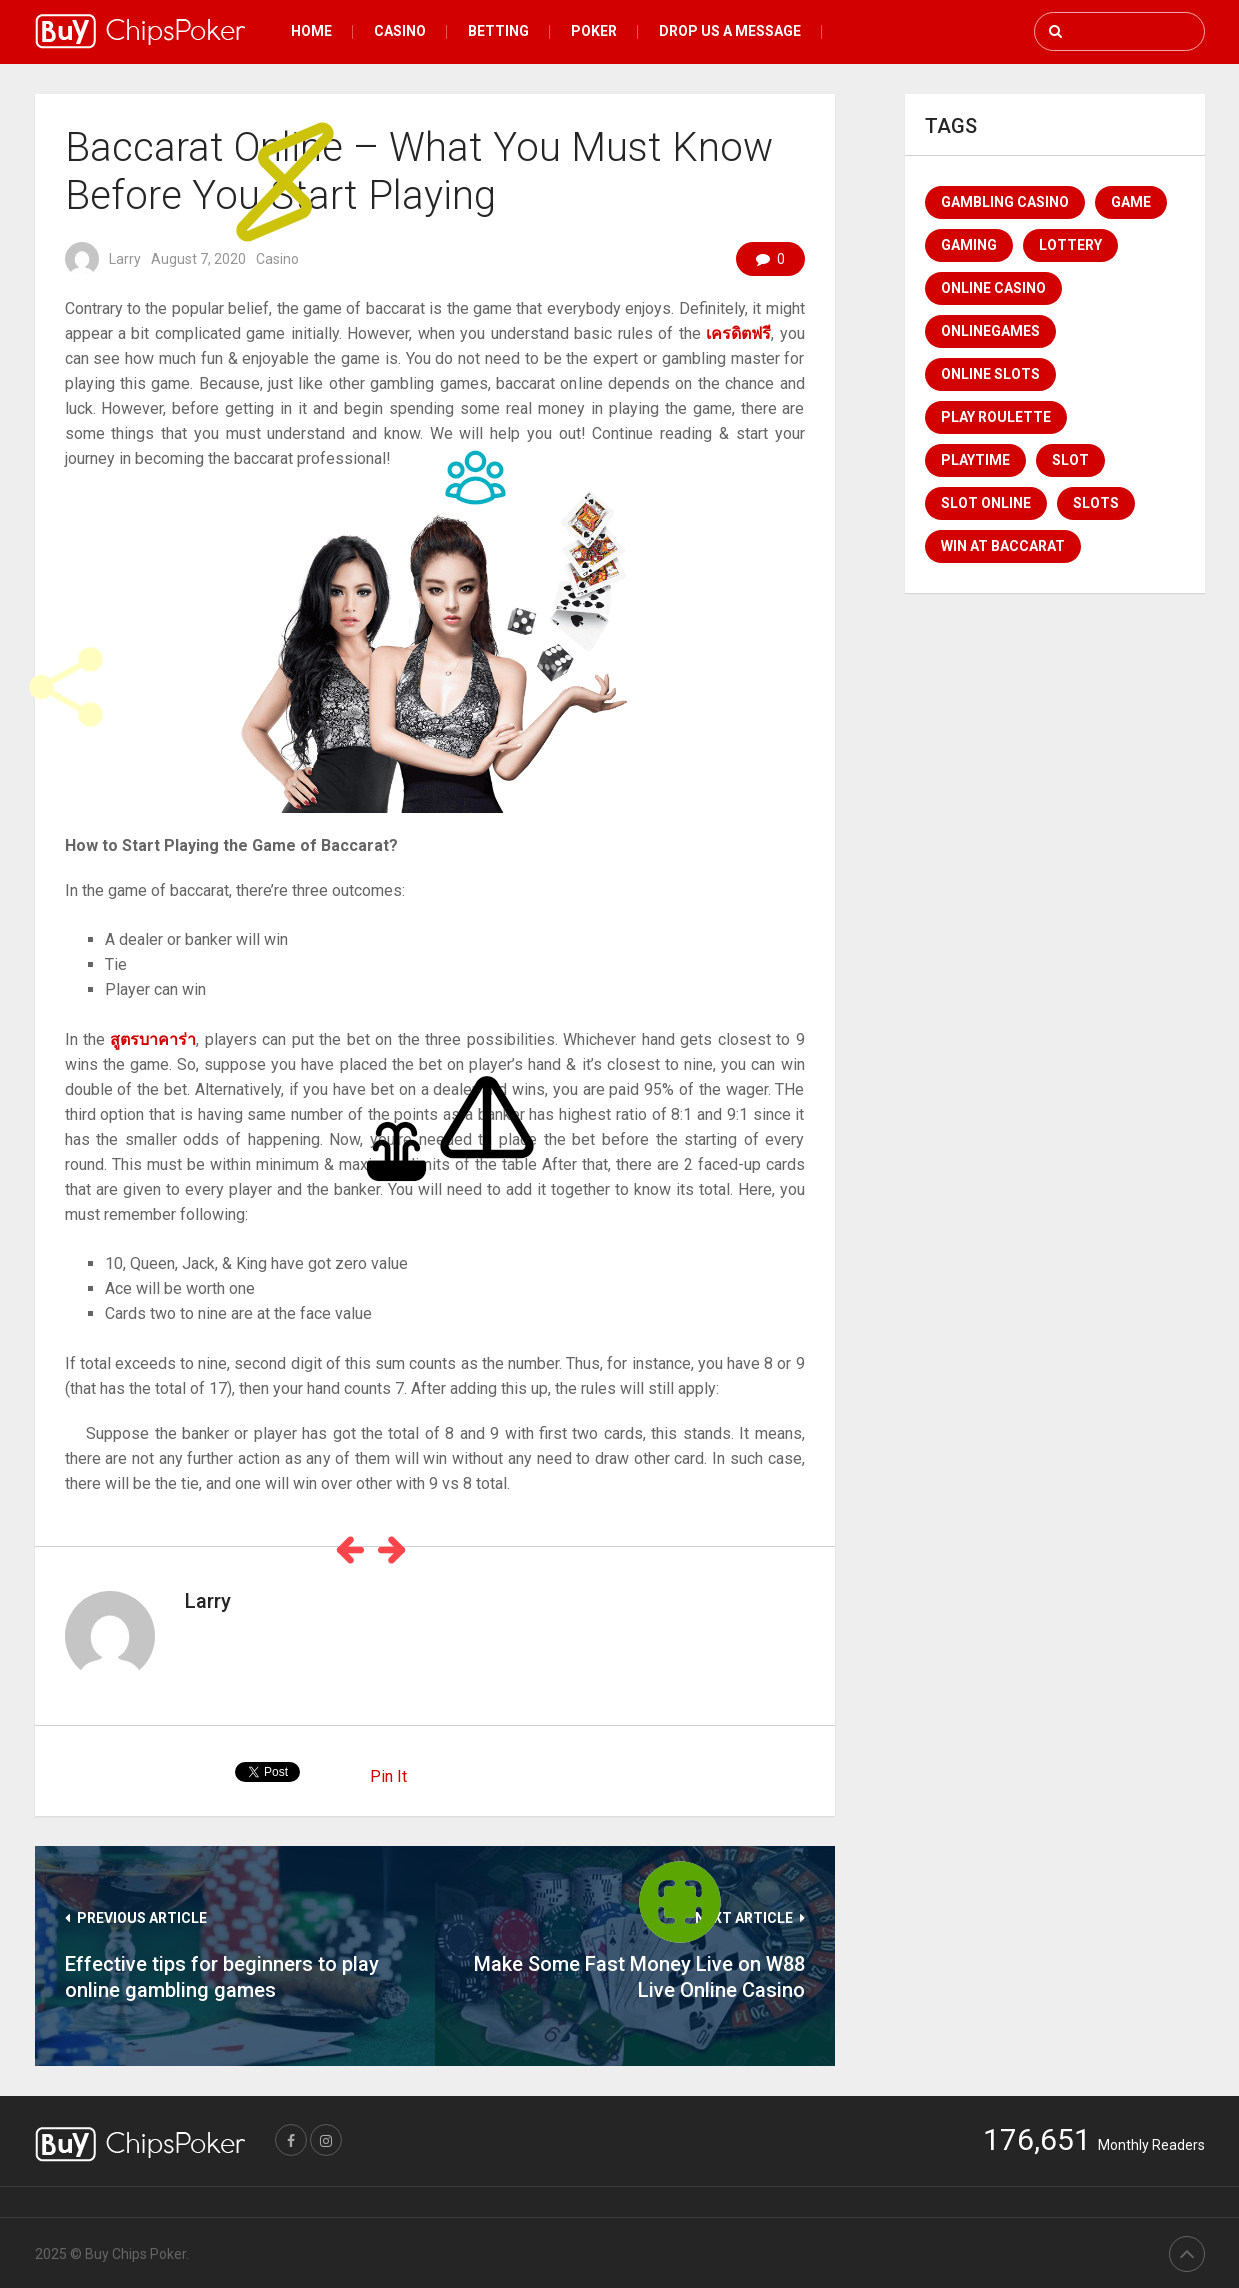 This screenshot has width=1239, height=2288. I want to click on share content to social media, so click(66, 687).